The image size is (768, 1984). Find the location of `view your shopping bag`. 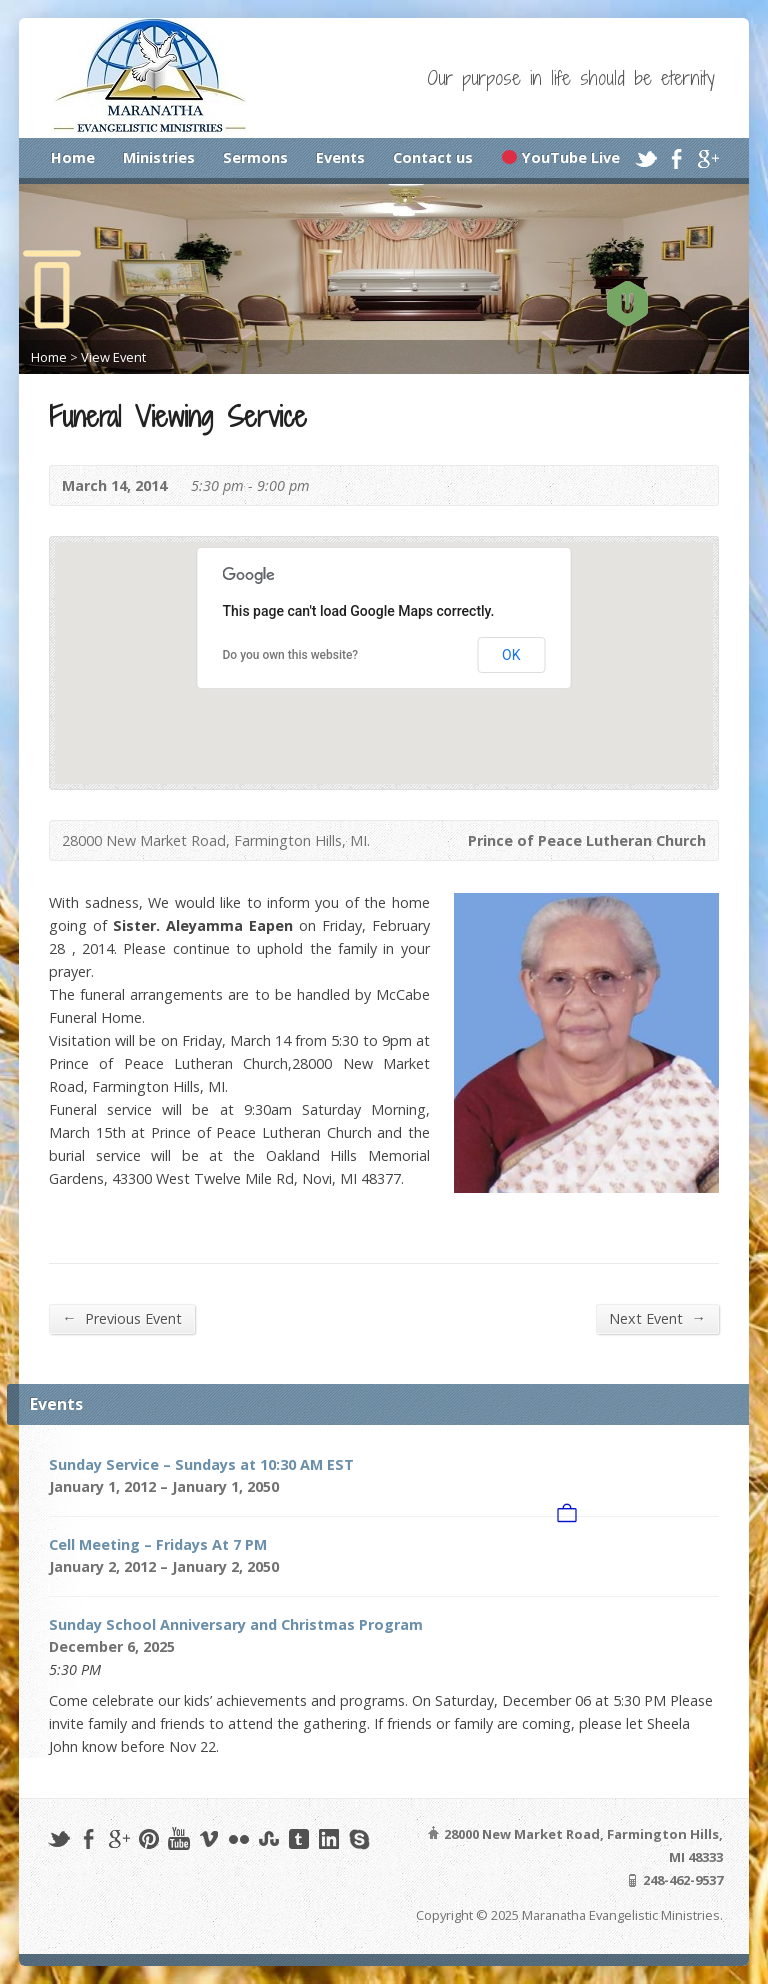

view your shopping bag is located at coordinates (567, 1514).